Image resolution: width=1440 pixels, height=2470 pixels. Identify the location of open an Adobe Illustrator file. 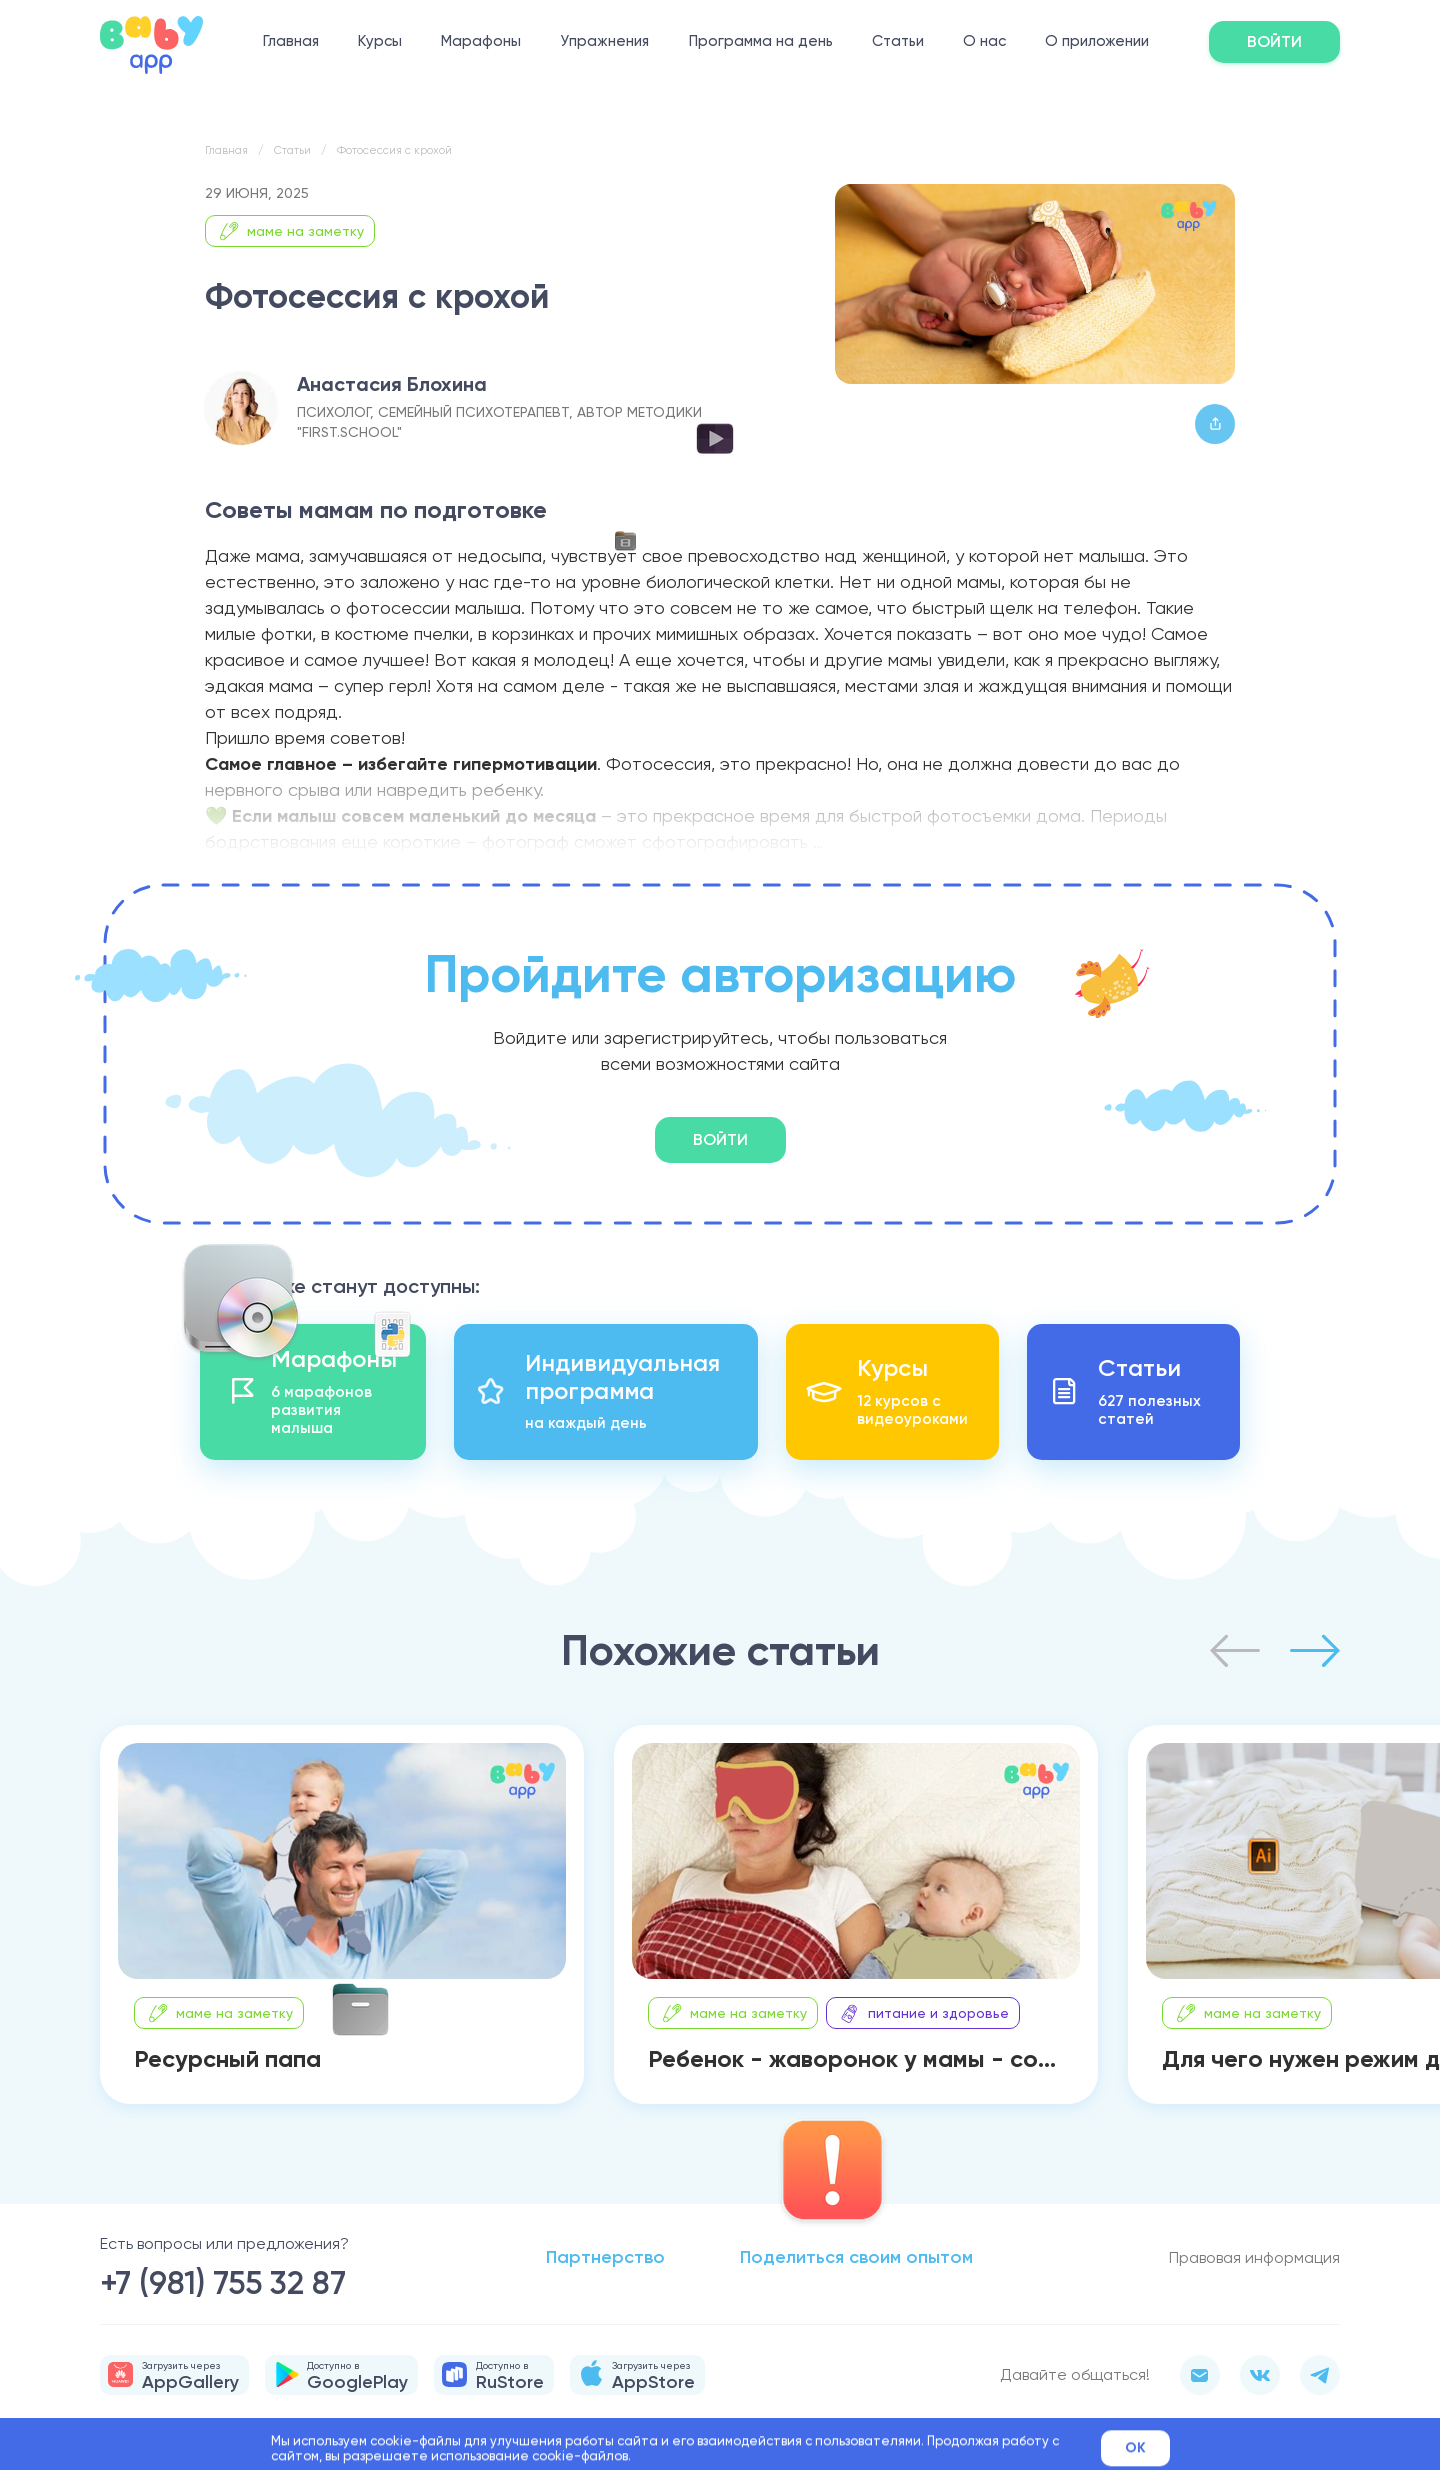
(1263, 1856).